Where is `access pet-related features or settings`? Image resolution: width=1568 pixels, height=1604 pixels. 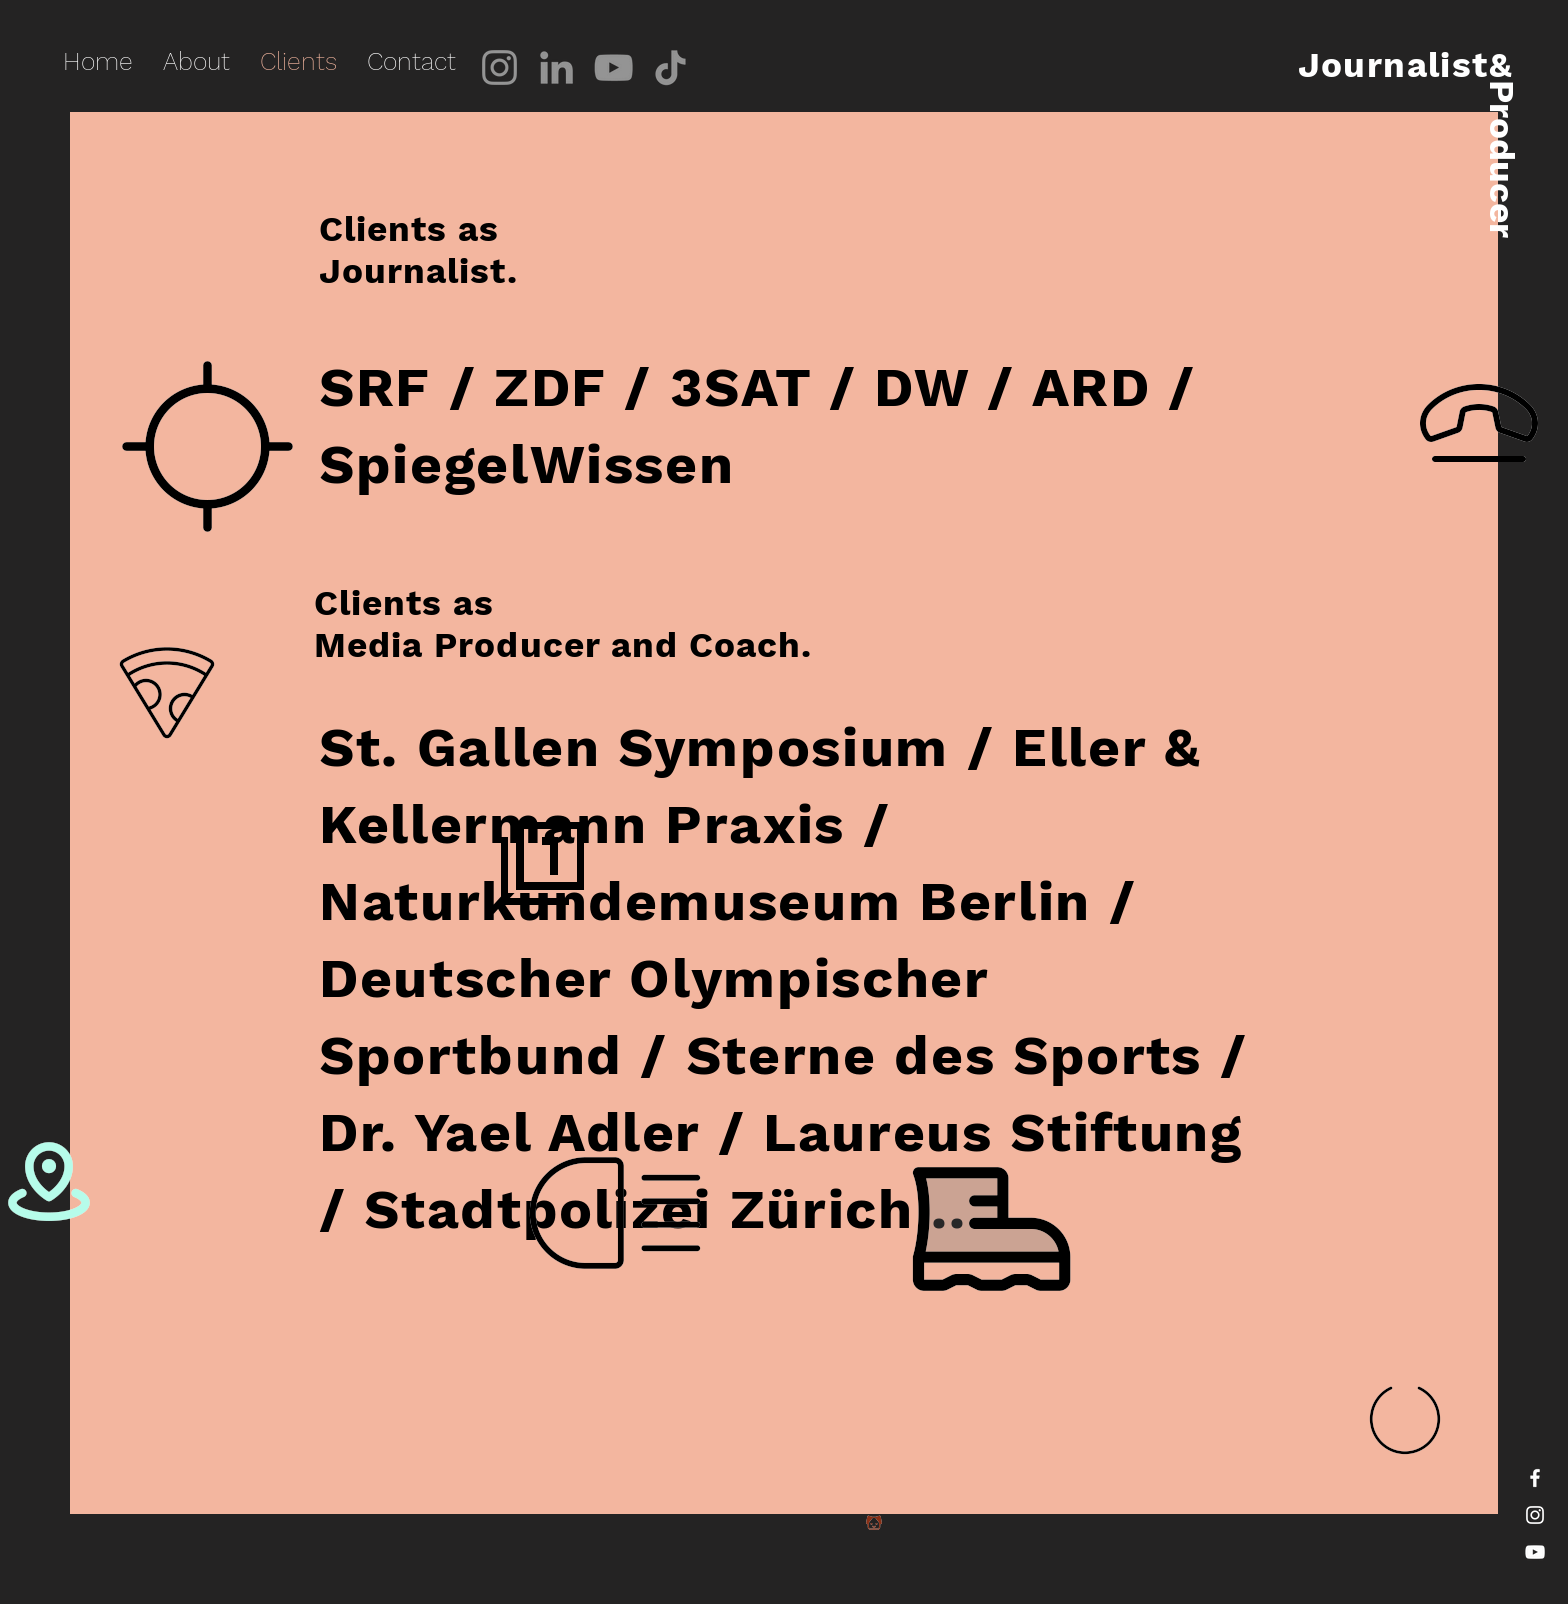 access pet-related features or settings is located at coordinates (874, 1523).